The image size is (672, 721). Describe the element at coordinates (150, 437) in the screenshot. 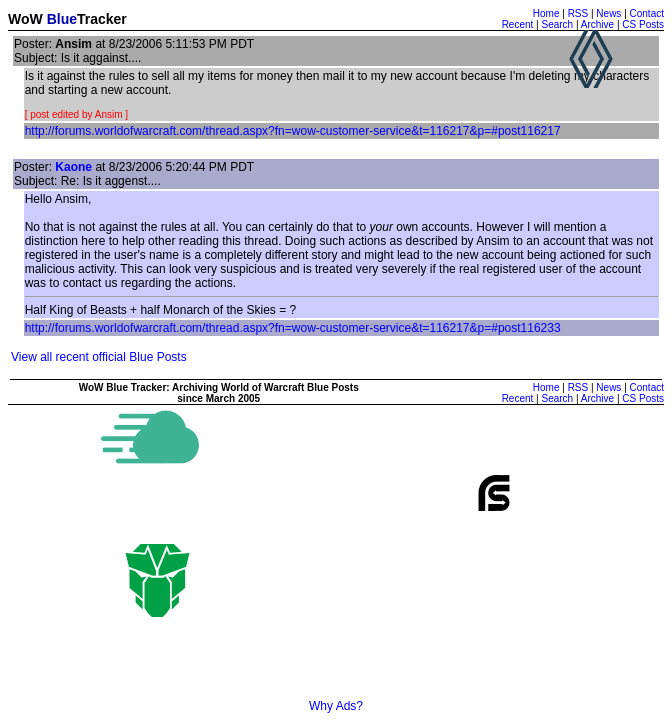

I see `cloudways hosting platform logo` at that location.